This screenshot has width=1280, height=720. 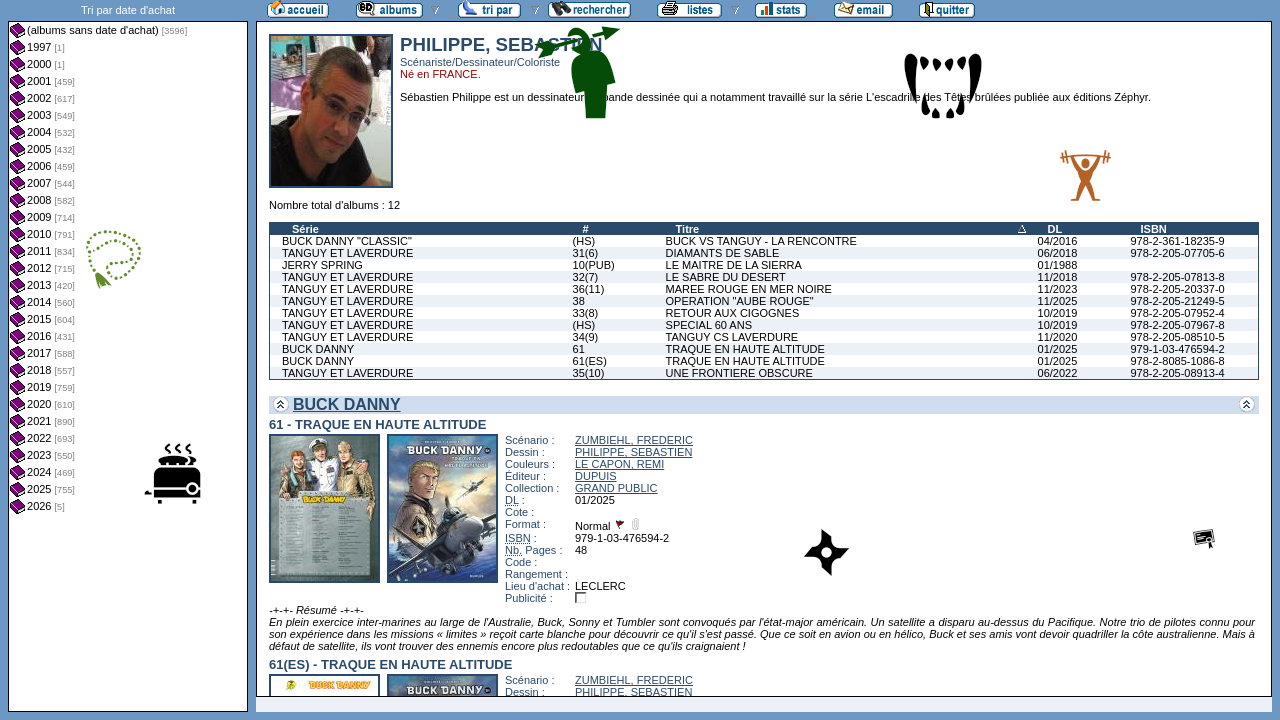 I want to click on select vampire or monster character type, so click(x=943, y=86).